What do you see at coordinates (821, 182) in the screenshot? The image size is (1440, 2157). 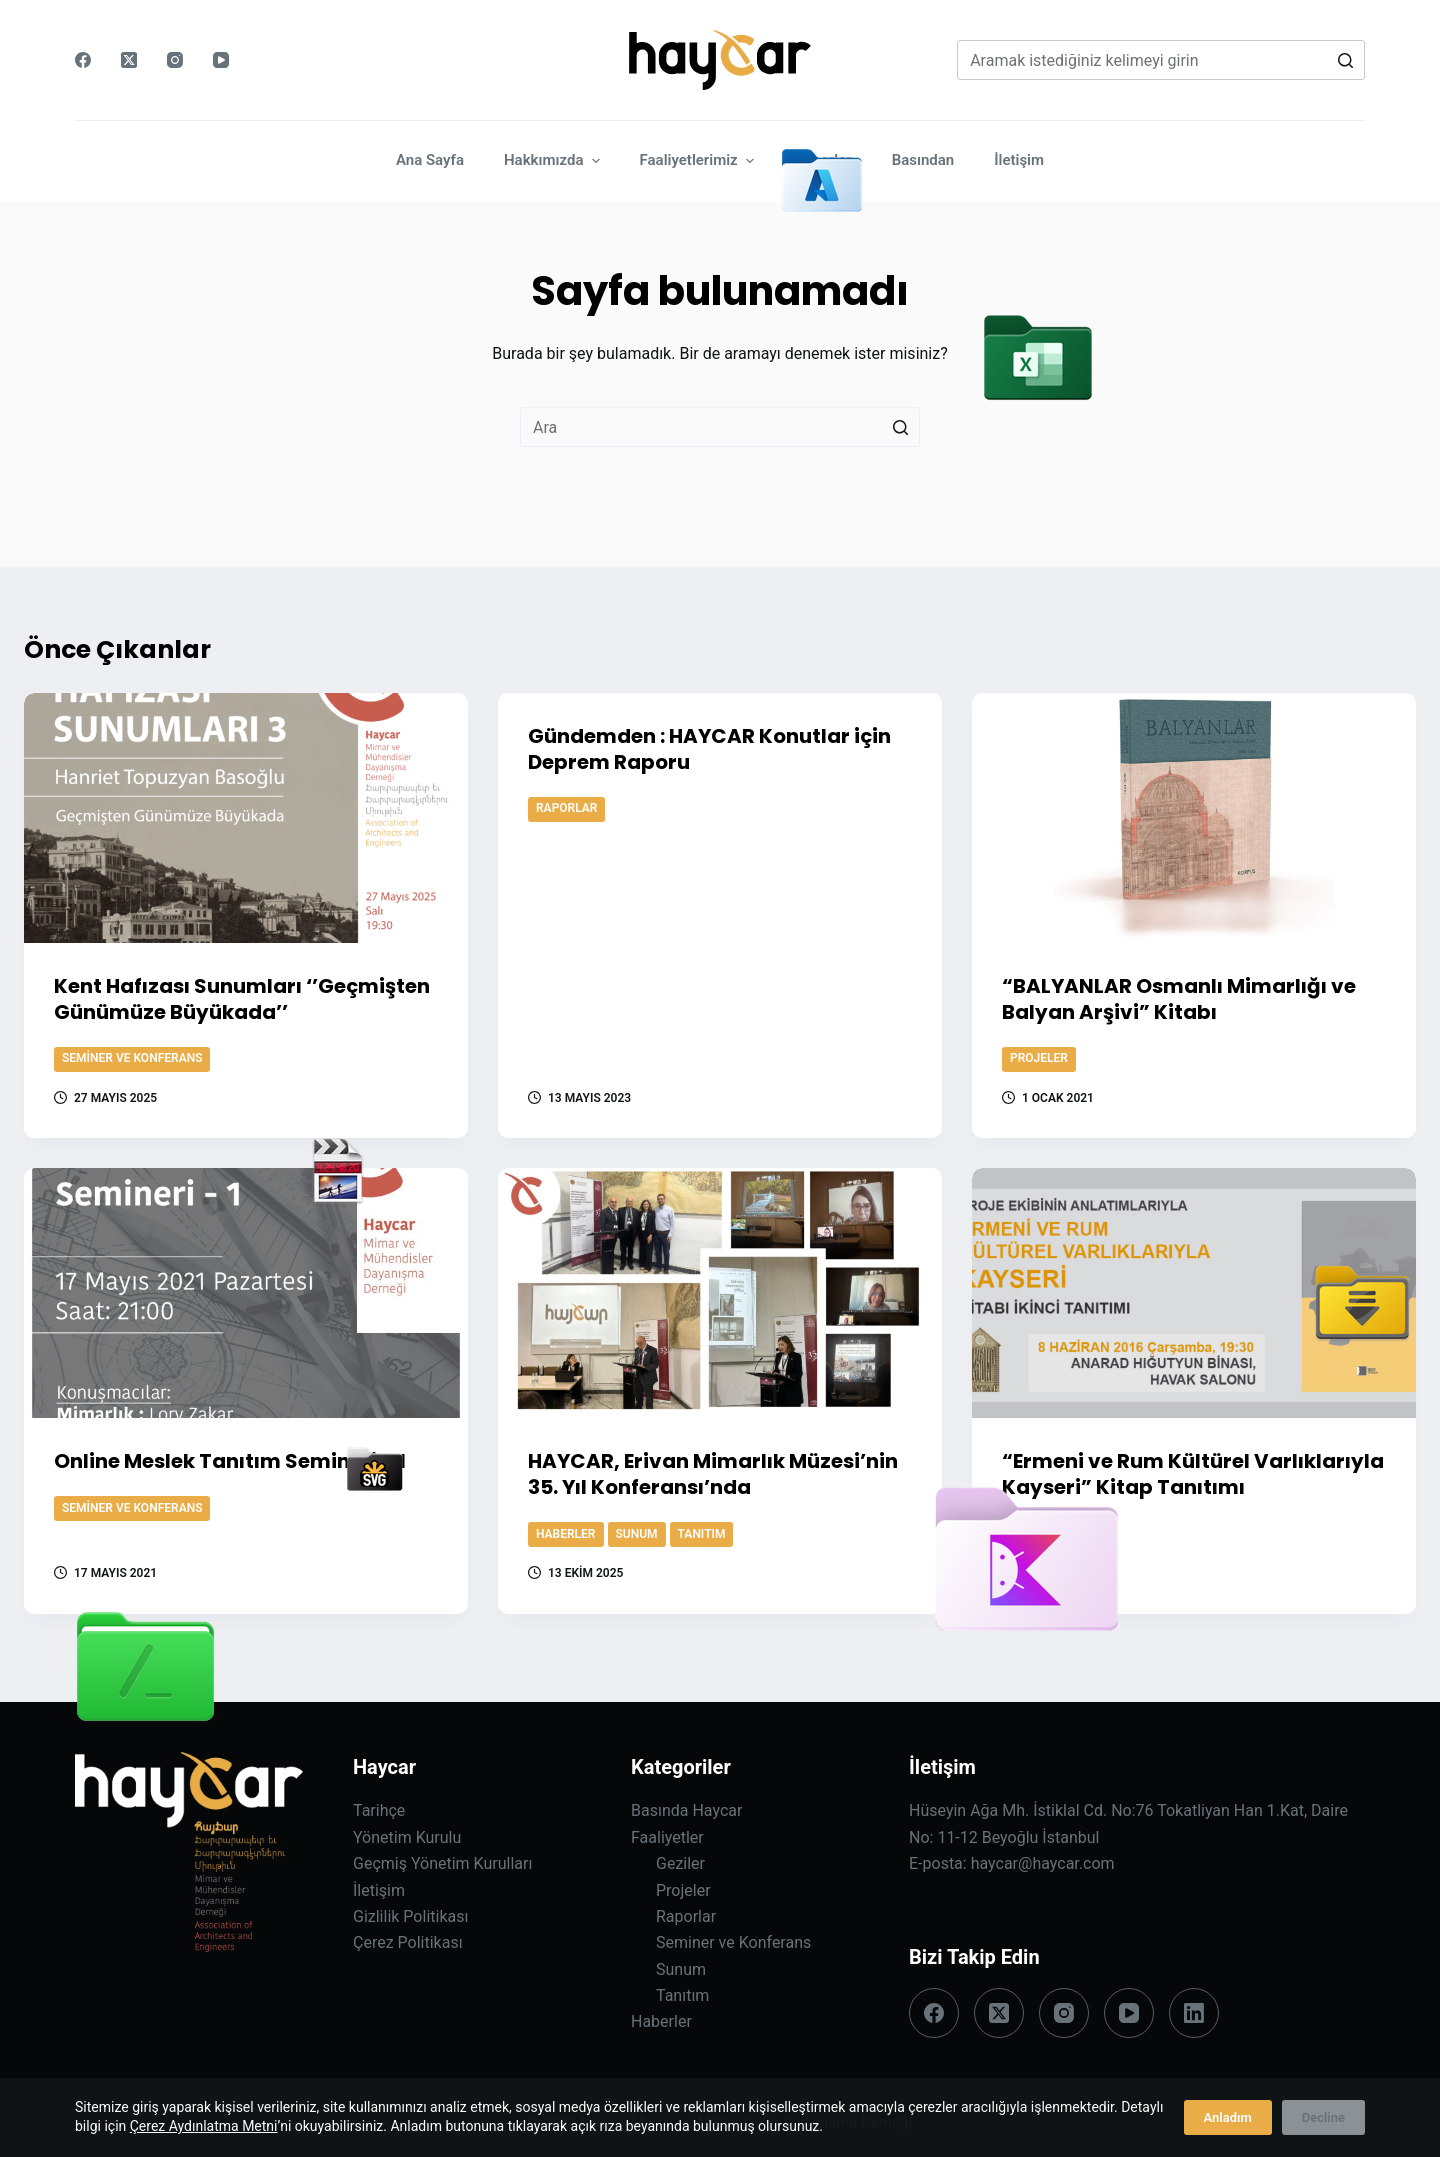 I see `open microsoft azure project folder` at bounding box center [821, 182].